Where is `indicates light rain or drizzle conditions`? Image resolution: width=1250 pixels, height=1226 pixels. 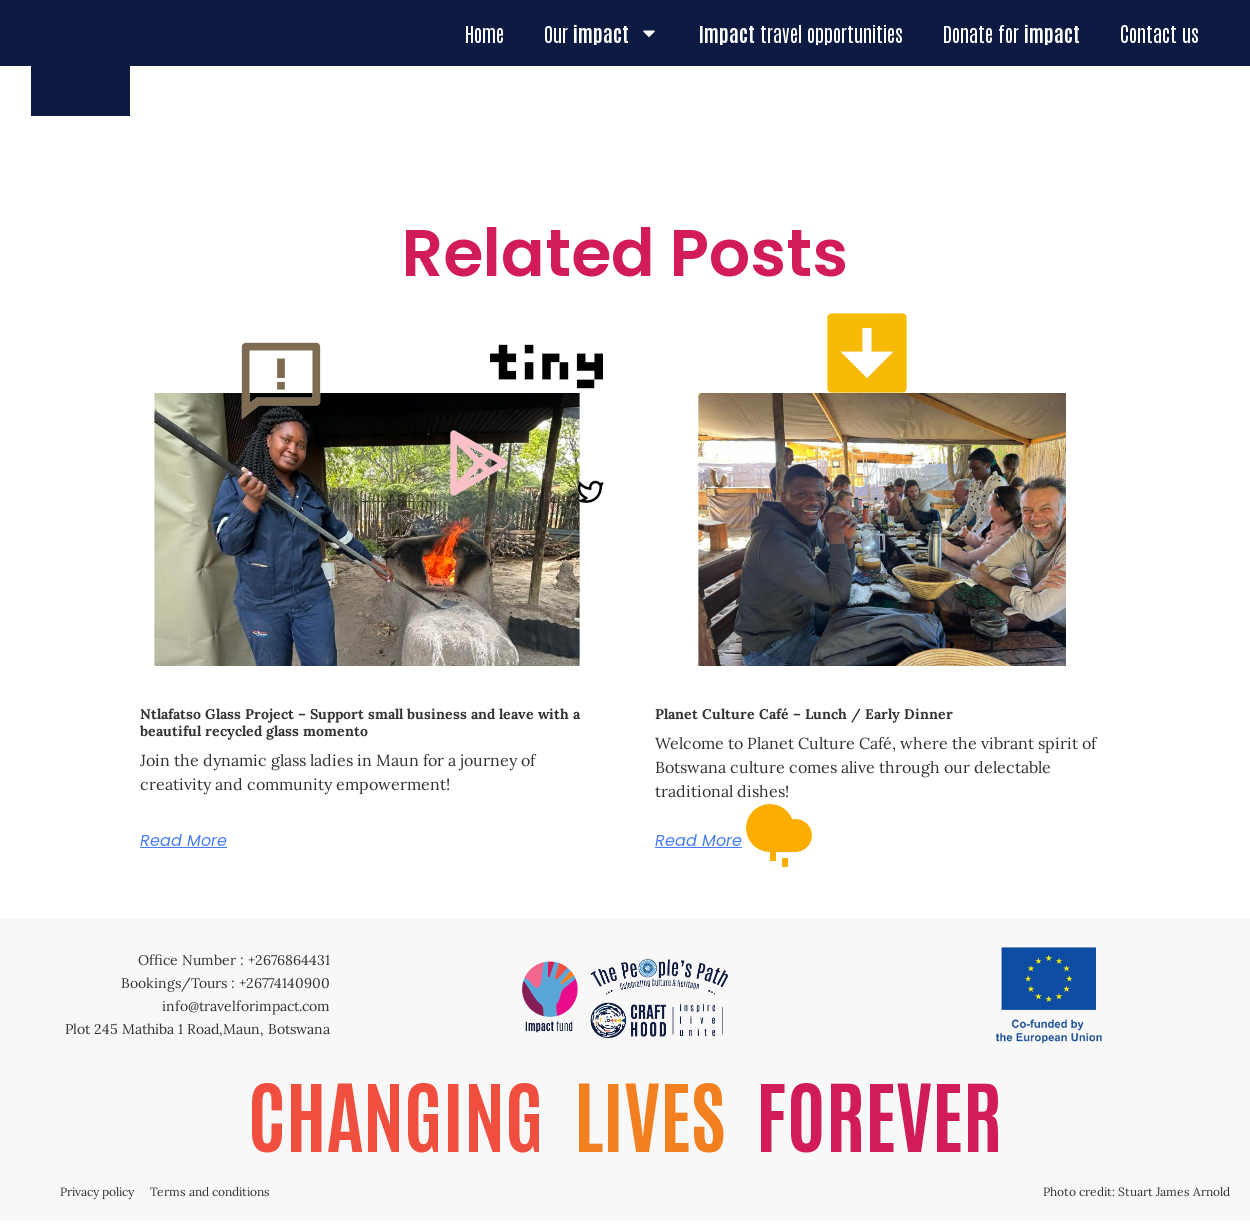
indicates light rain or drizzle conditions is located at coordinates (779, 834).